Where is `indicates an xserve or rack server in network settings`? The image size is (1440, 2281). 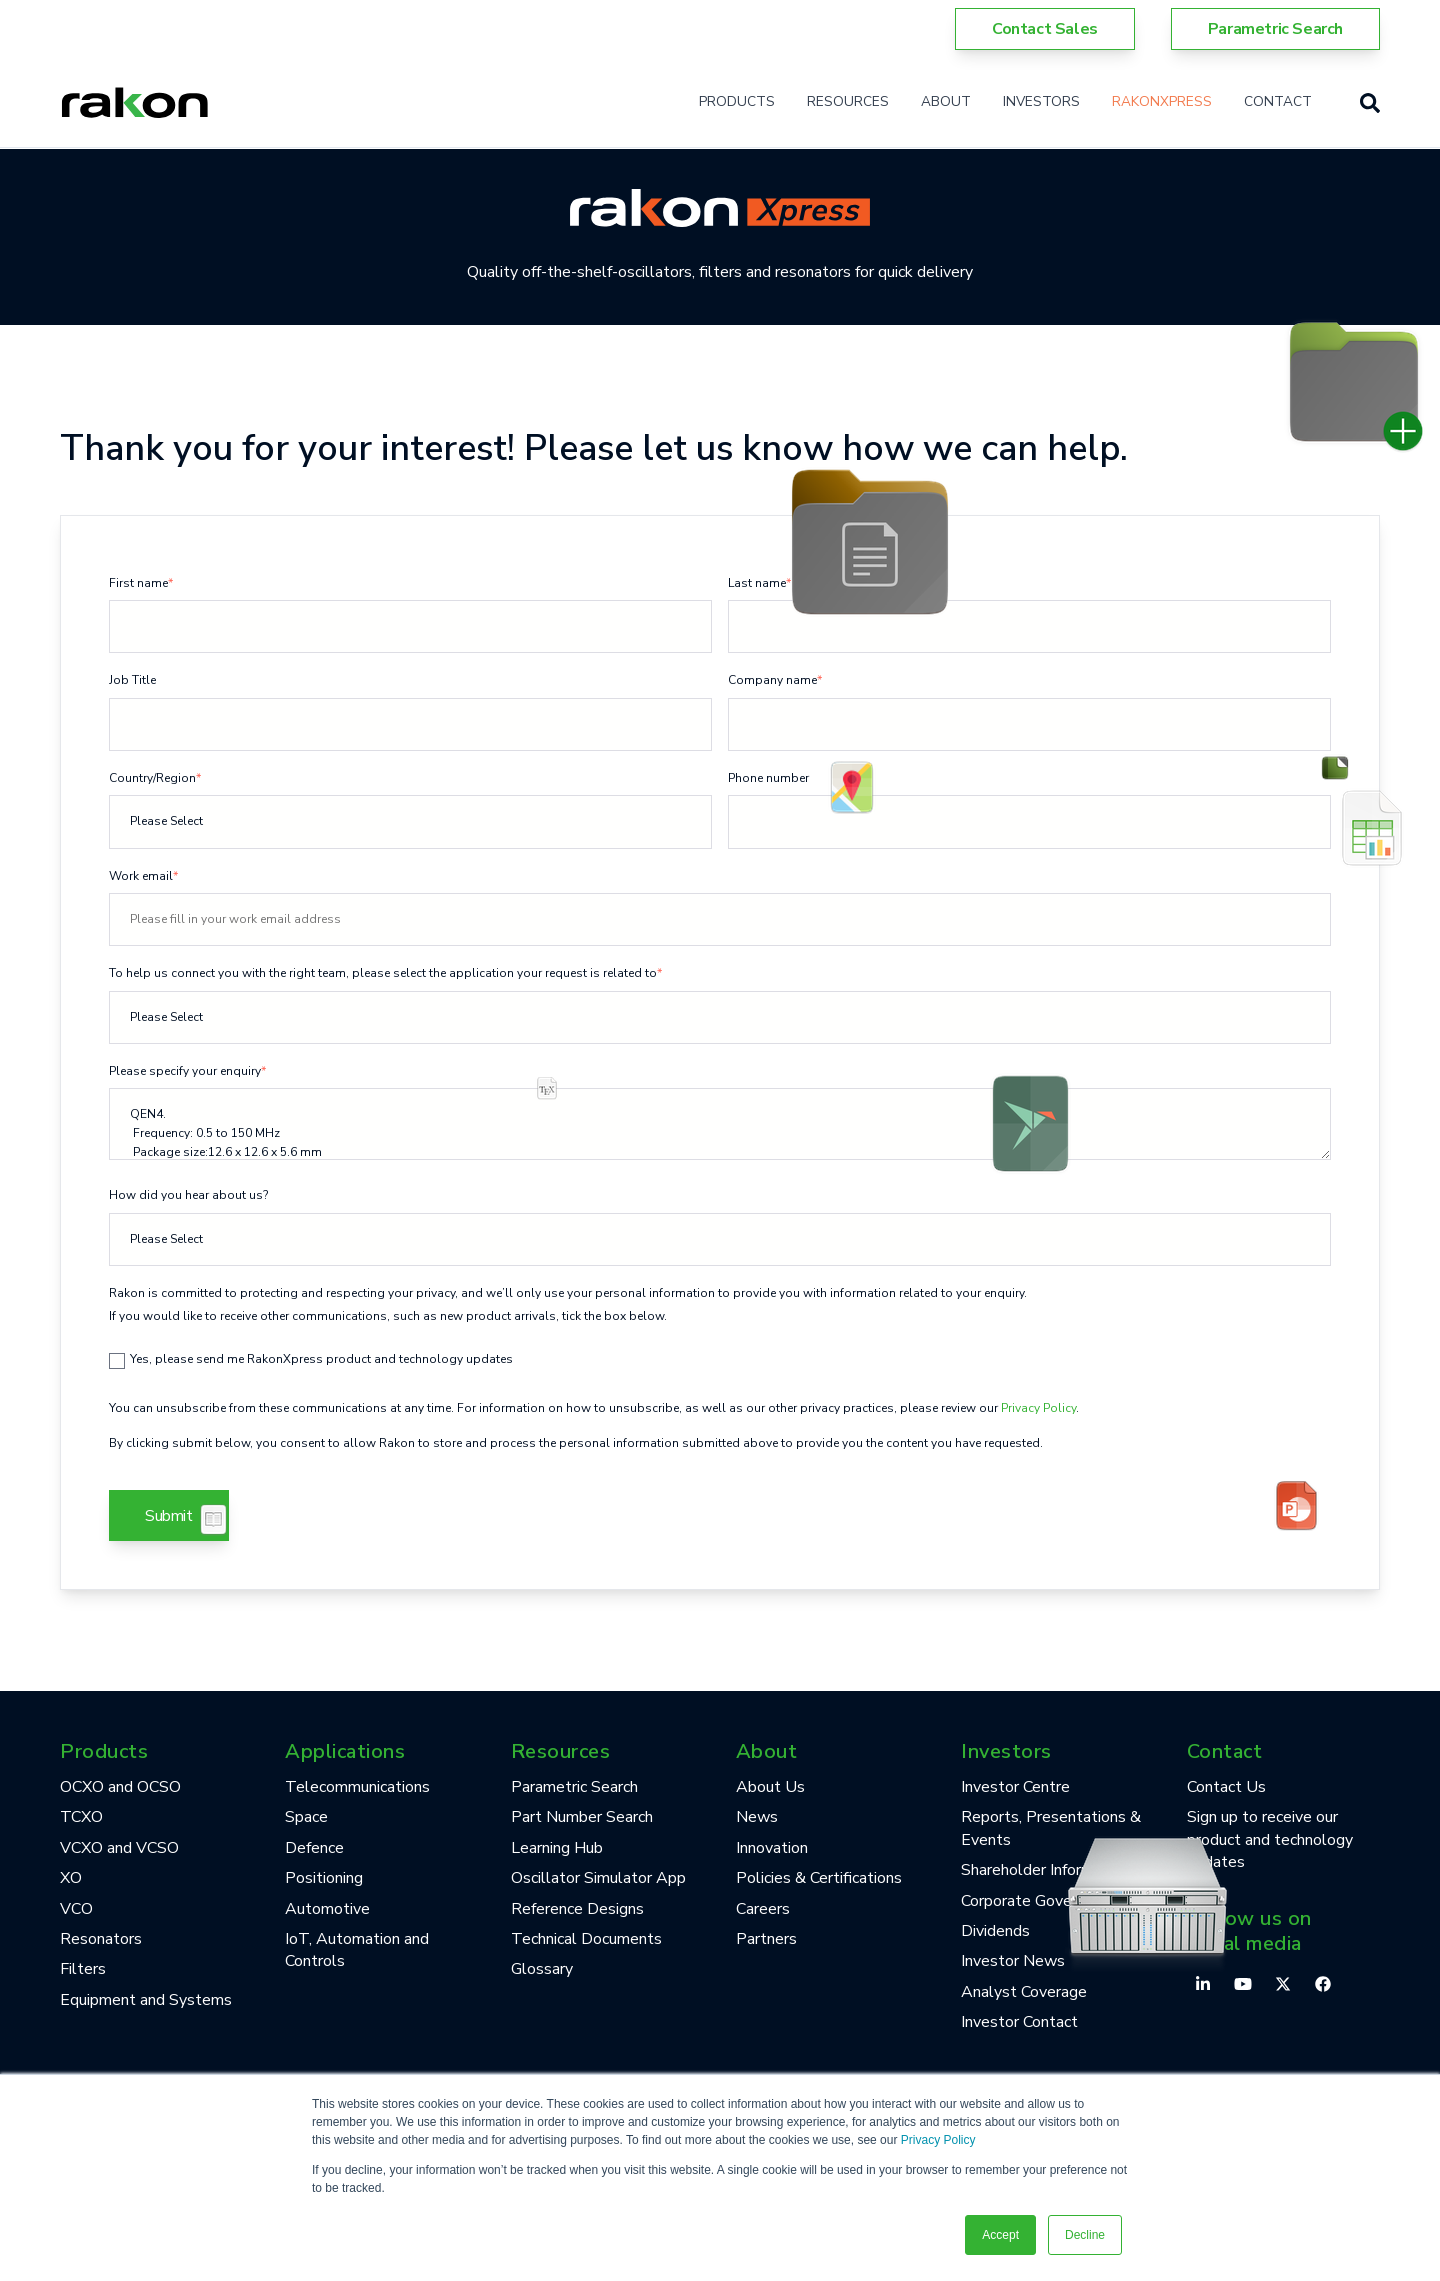 indicates an xserve or rack server in network settings is located at coordinates (1147, 1892).